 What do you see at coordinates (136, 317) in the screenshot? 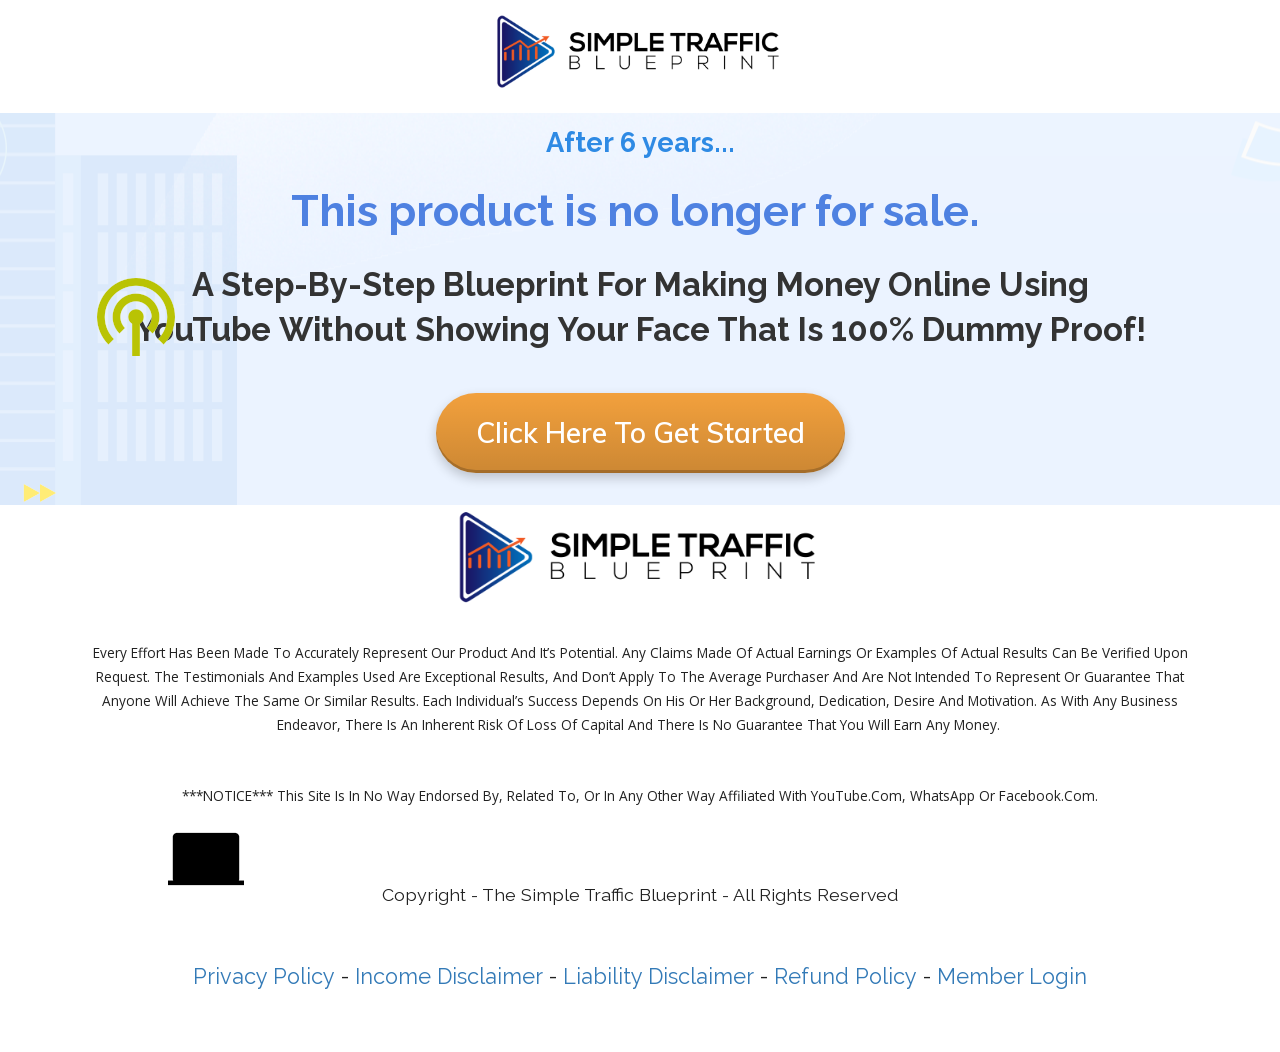
I see `broadcast or transmit a signal` at bounding box center [136, 317].